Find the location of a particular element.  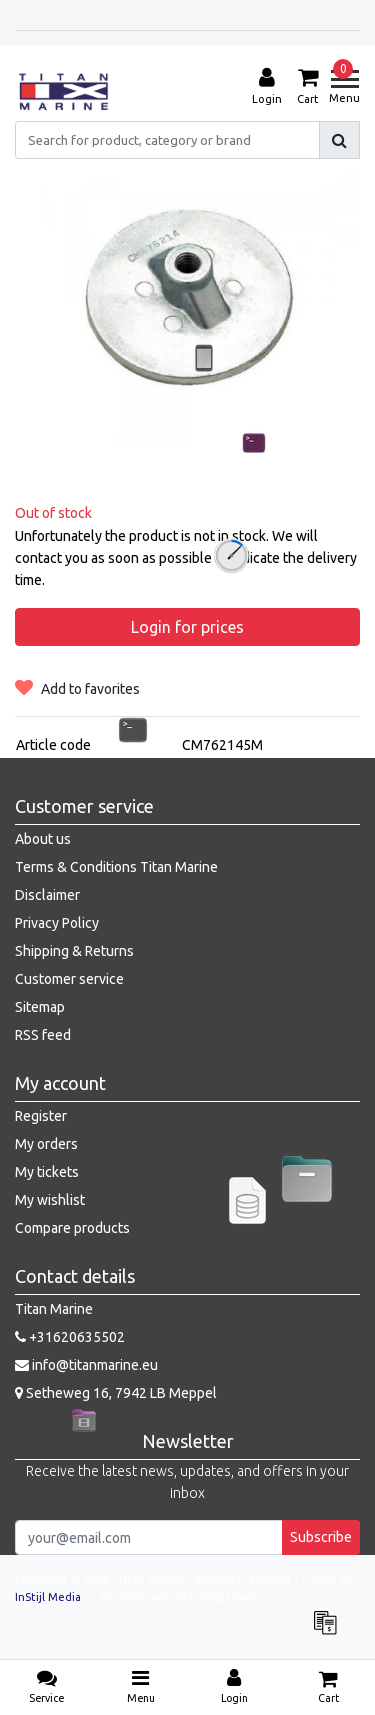

open the terminal application is located at coordinates (133, 730).